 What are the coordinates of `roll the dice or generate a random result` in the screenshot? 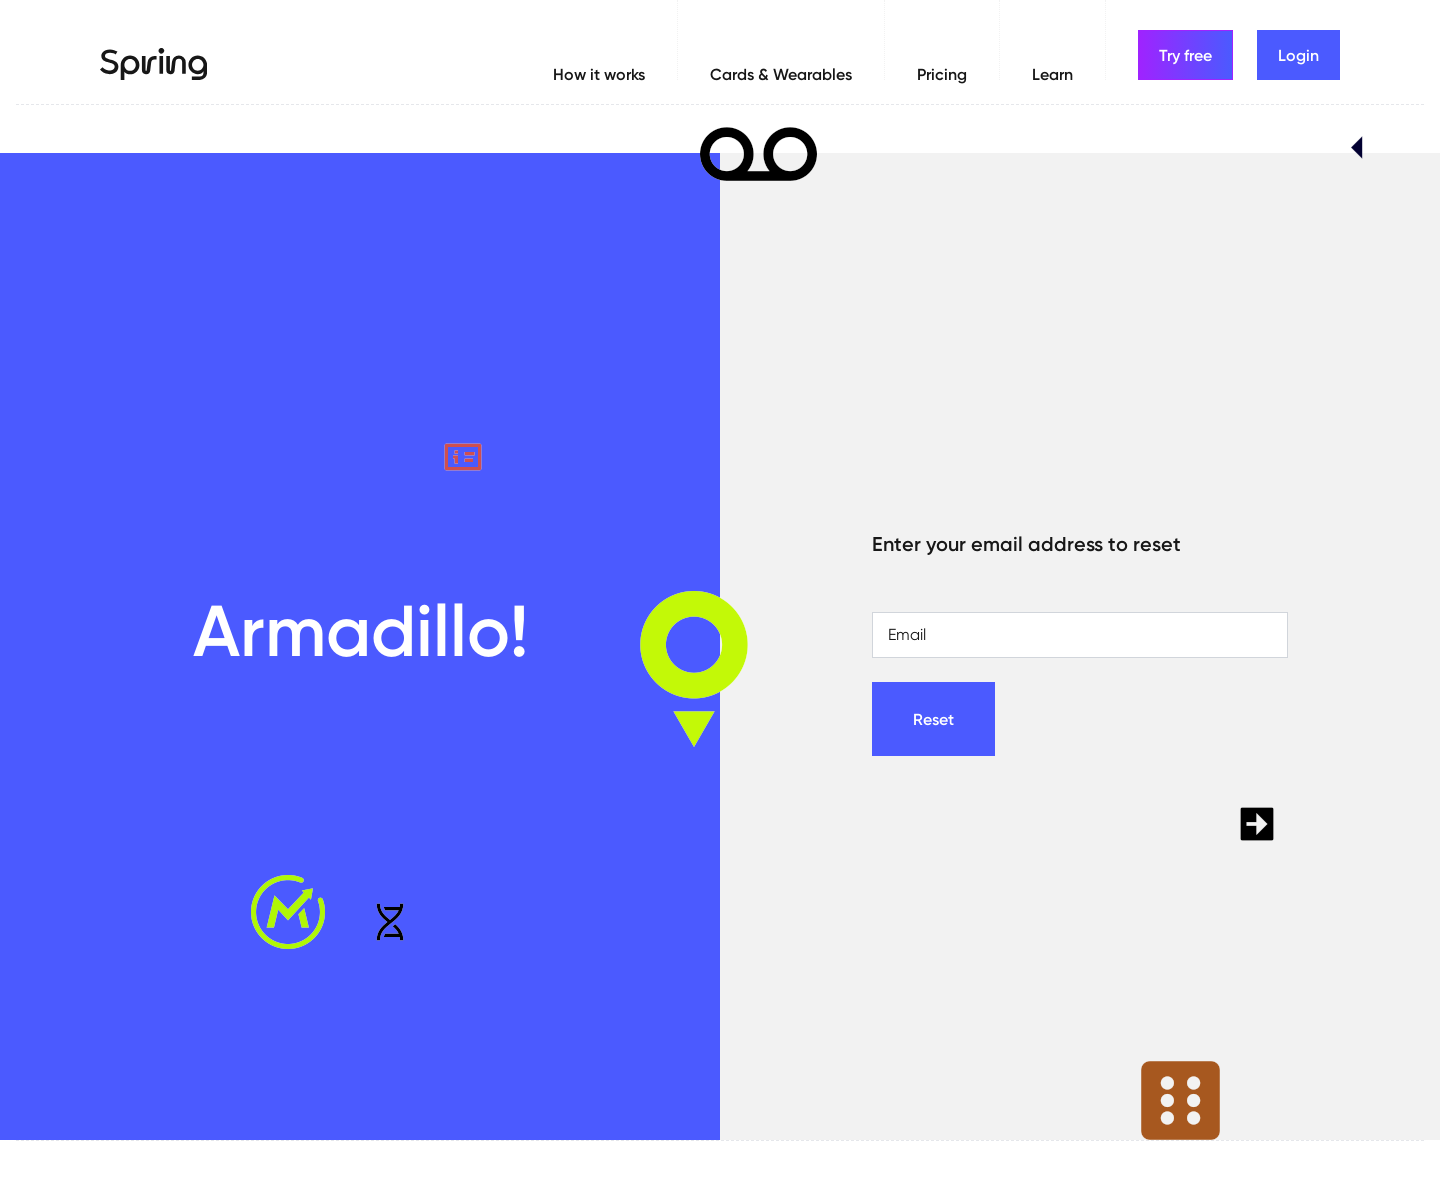 It's located at (1180, 1100).